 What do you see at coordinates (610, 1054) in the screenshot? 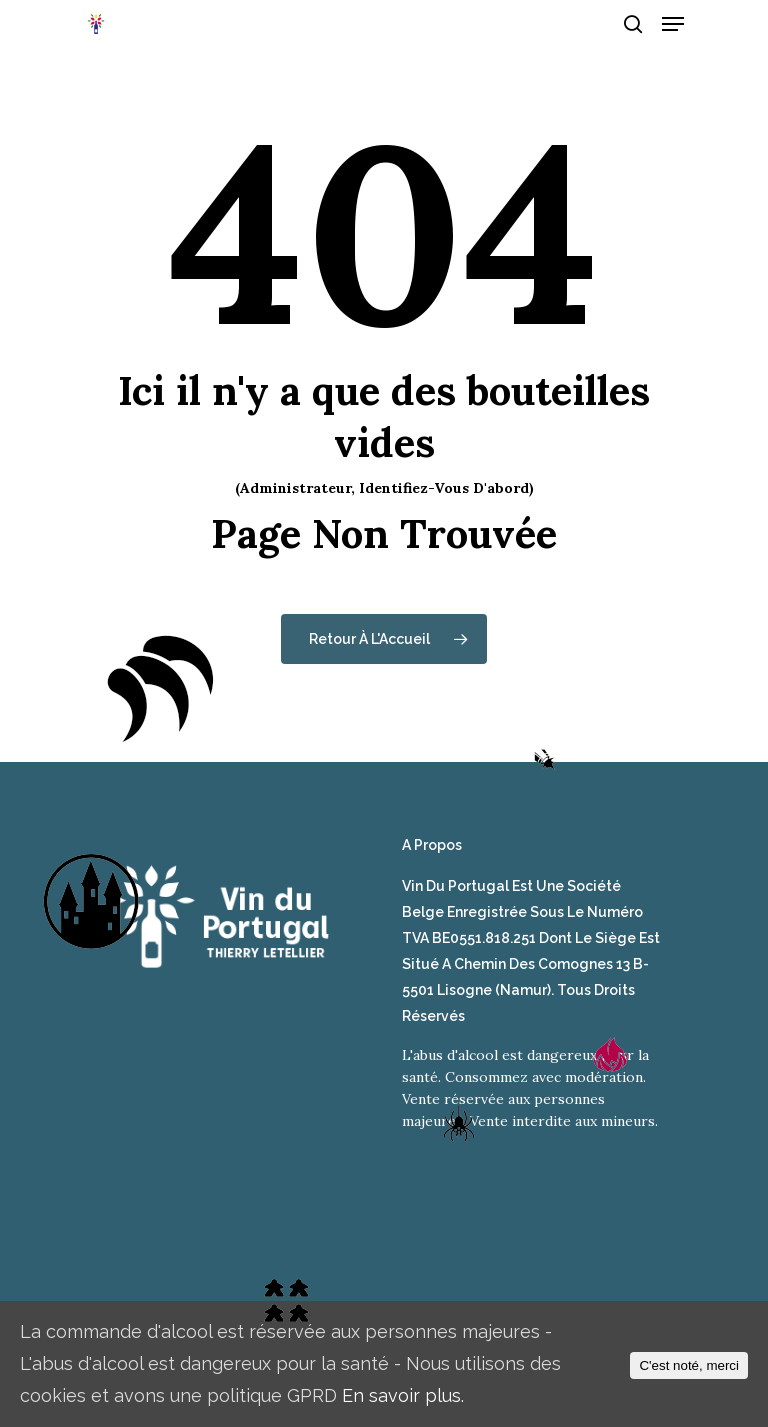
I see `indicates a hot or trending item` at bounding box center [610, 1054].